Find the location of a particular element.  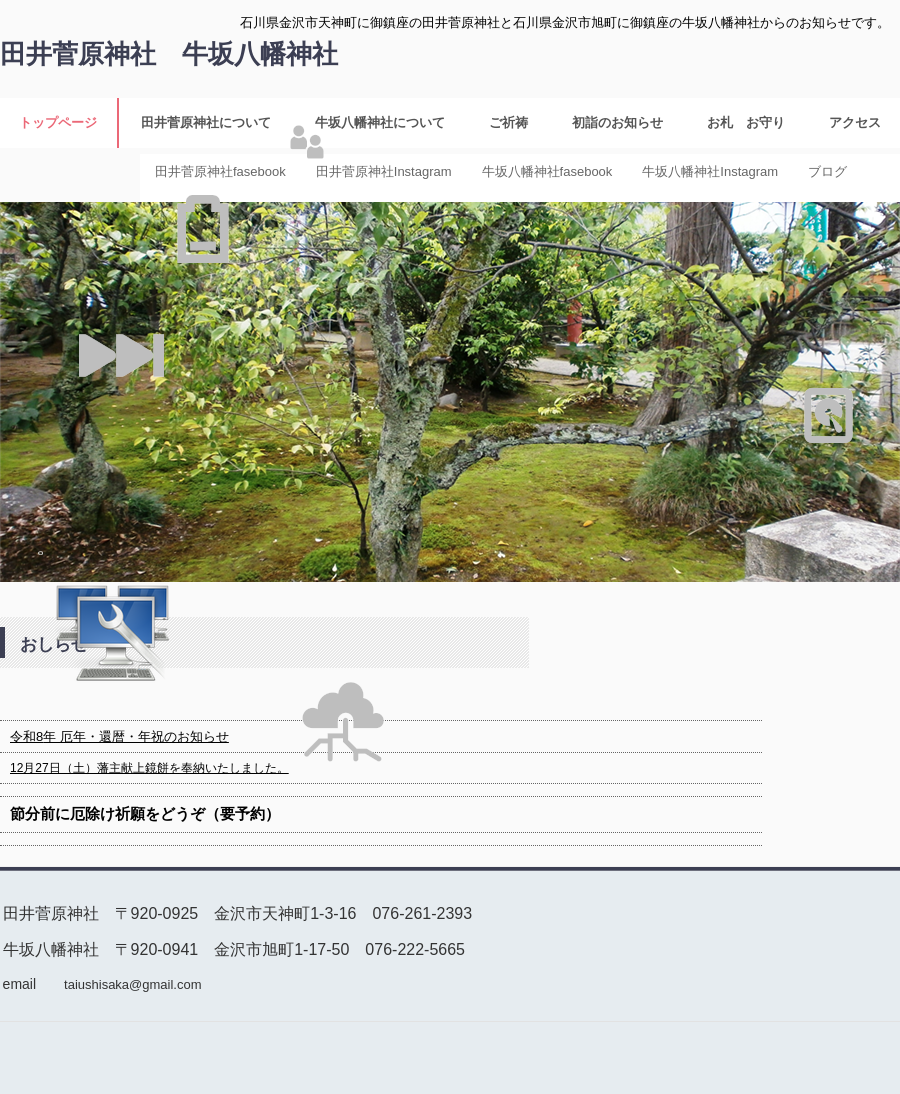

indicates low battery level is located at coordinates (203, 229).